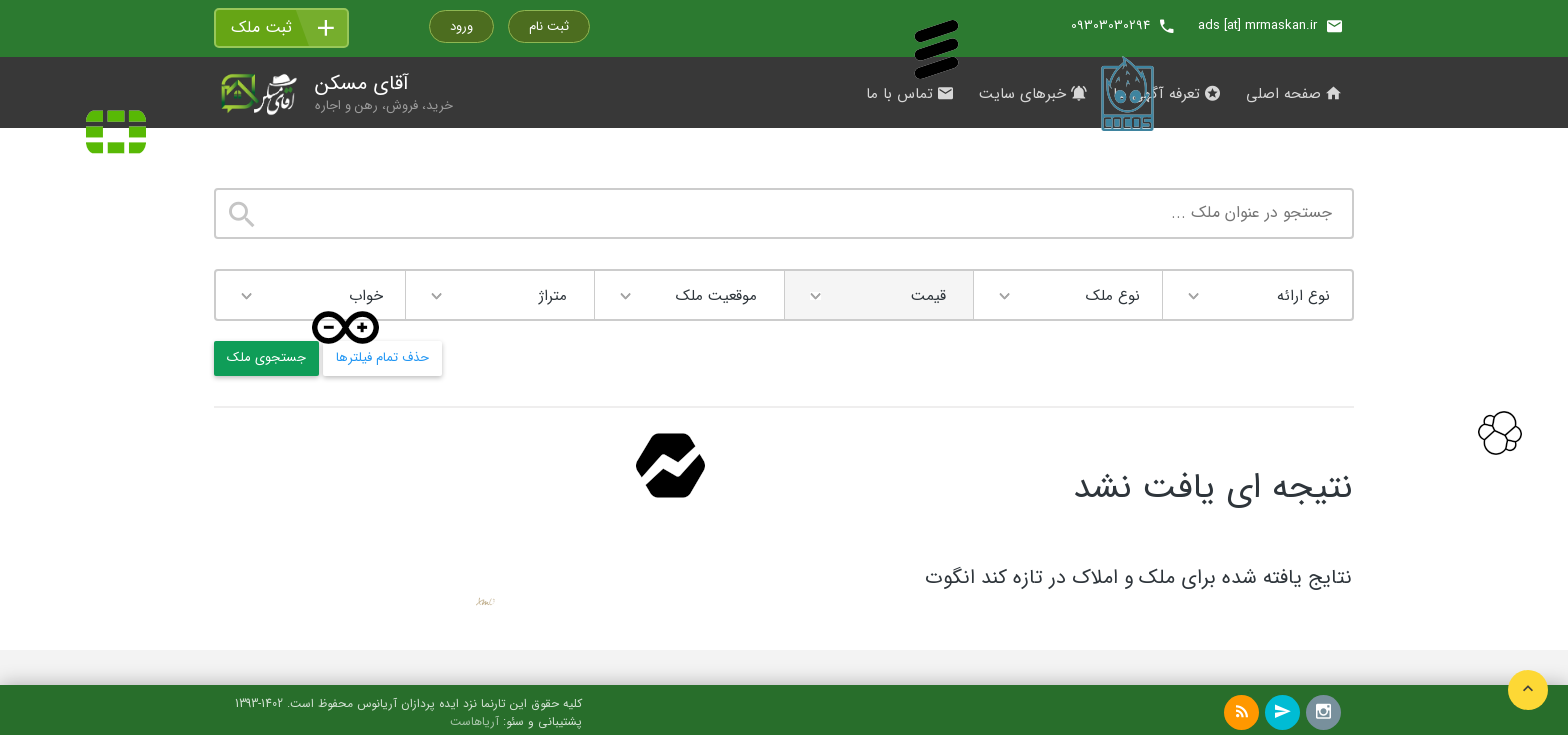 The image size is (1568, 735). I want to click on fortinet brand logo, so click(116, 132).